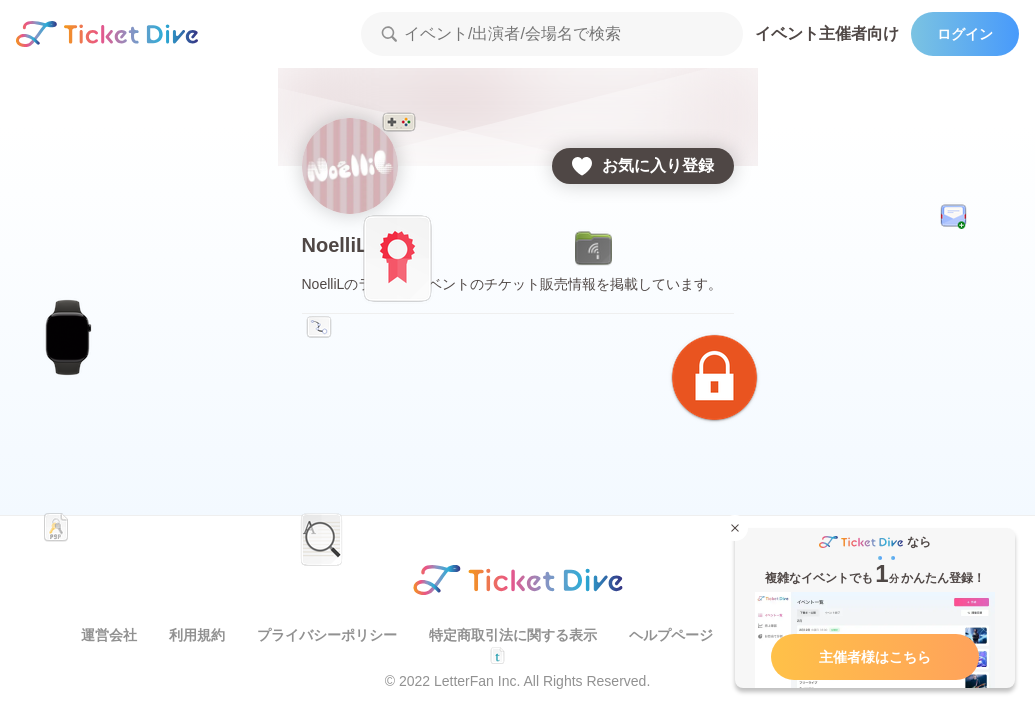 Image resolution: width=1035 pixels, height=720 pixels. Describe the element at coordinates (399, 122) in the screenshot. I see `open games and entertainment apps` at that location.